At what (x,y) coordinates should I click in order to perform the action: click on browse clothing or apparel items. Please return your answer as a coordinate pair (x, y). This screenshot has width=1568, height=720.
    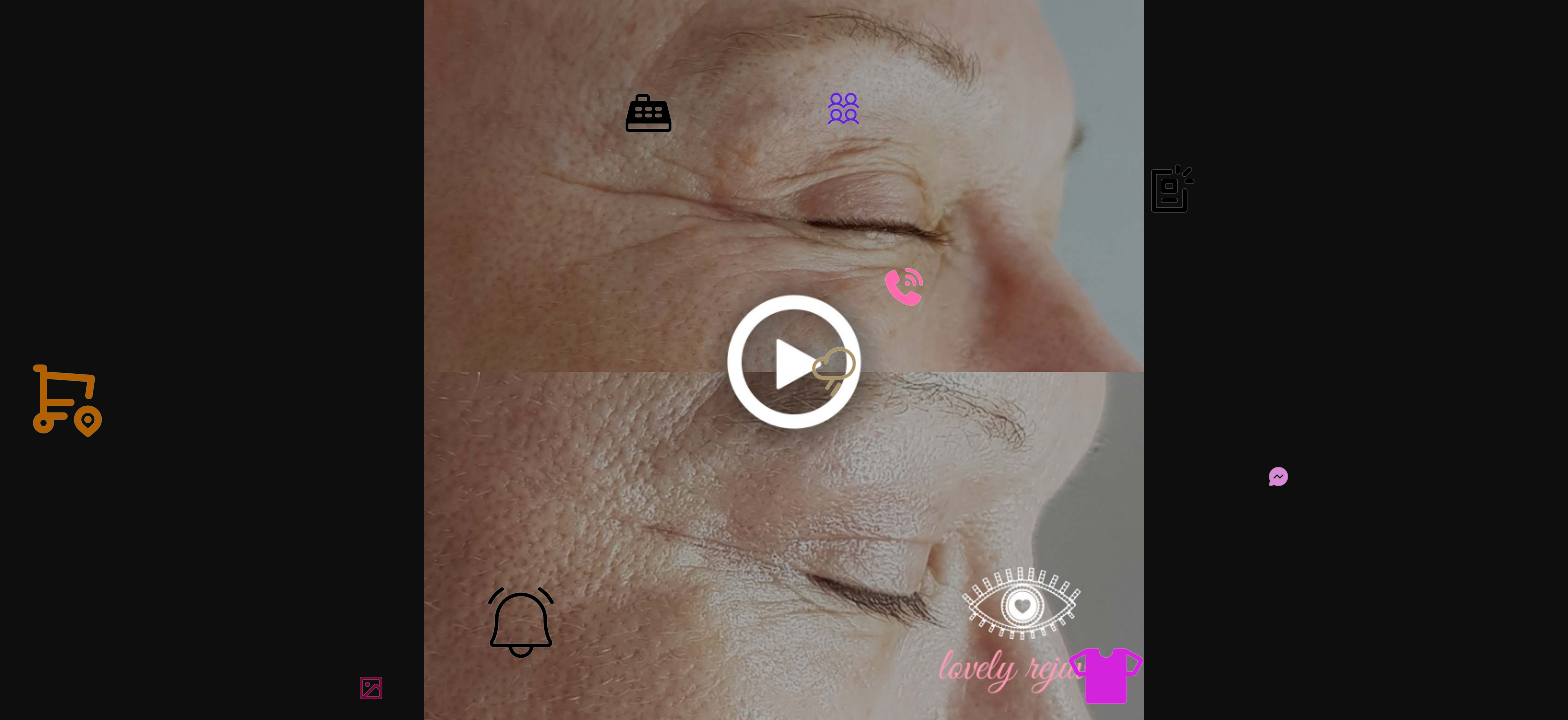
    Looking at the image, I should click on (1106, 676).